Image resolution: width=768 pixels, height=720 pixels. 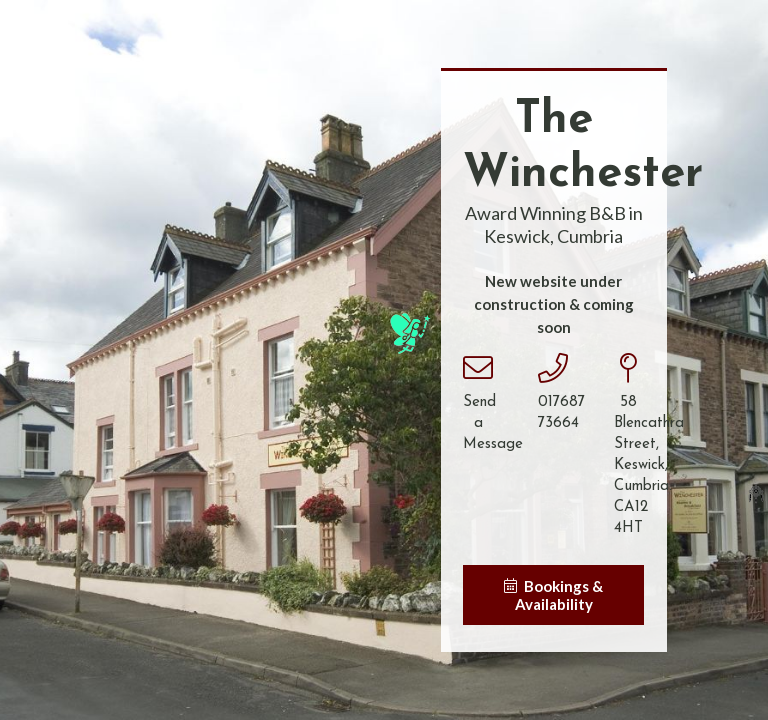 I want to click on access dream journal or sleep tracking features, so click(x=756, y=494).